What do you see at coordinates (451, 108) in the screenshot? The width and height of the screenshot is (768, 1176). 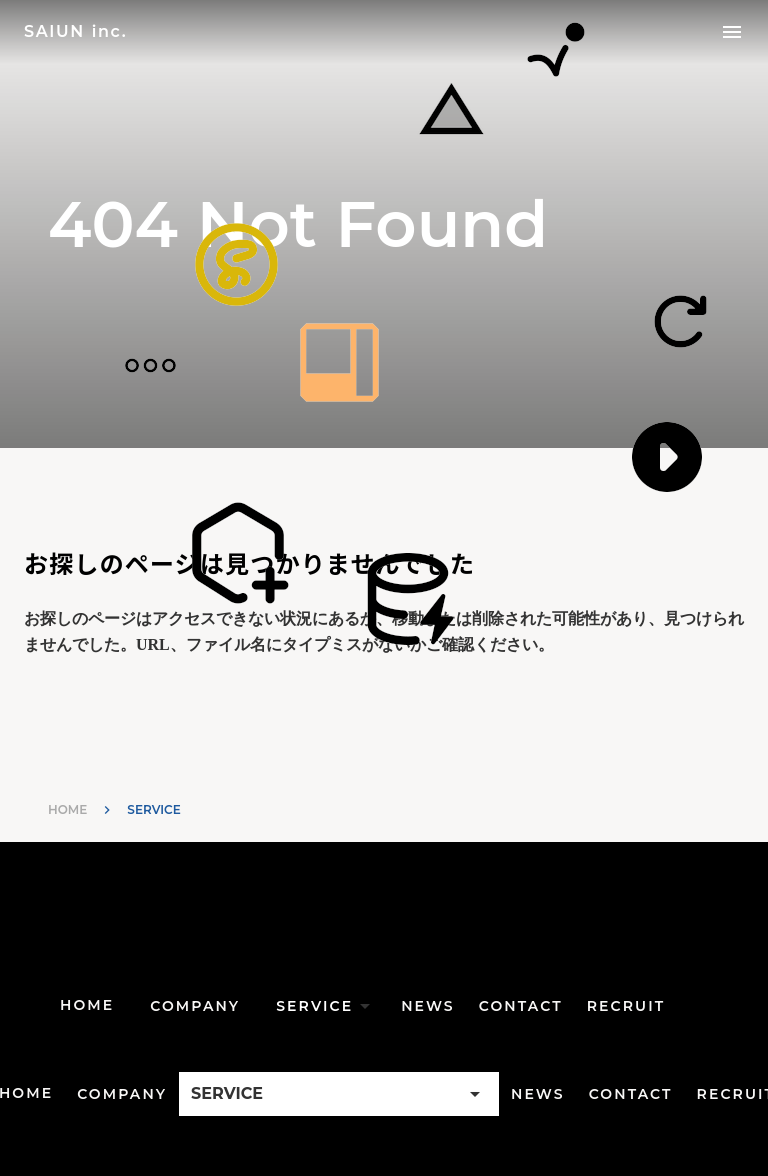 I see `view revision or change history` at bounding box center [451, 108].